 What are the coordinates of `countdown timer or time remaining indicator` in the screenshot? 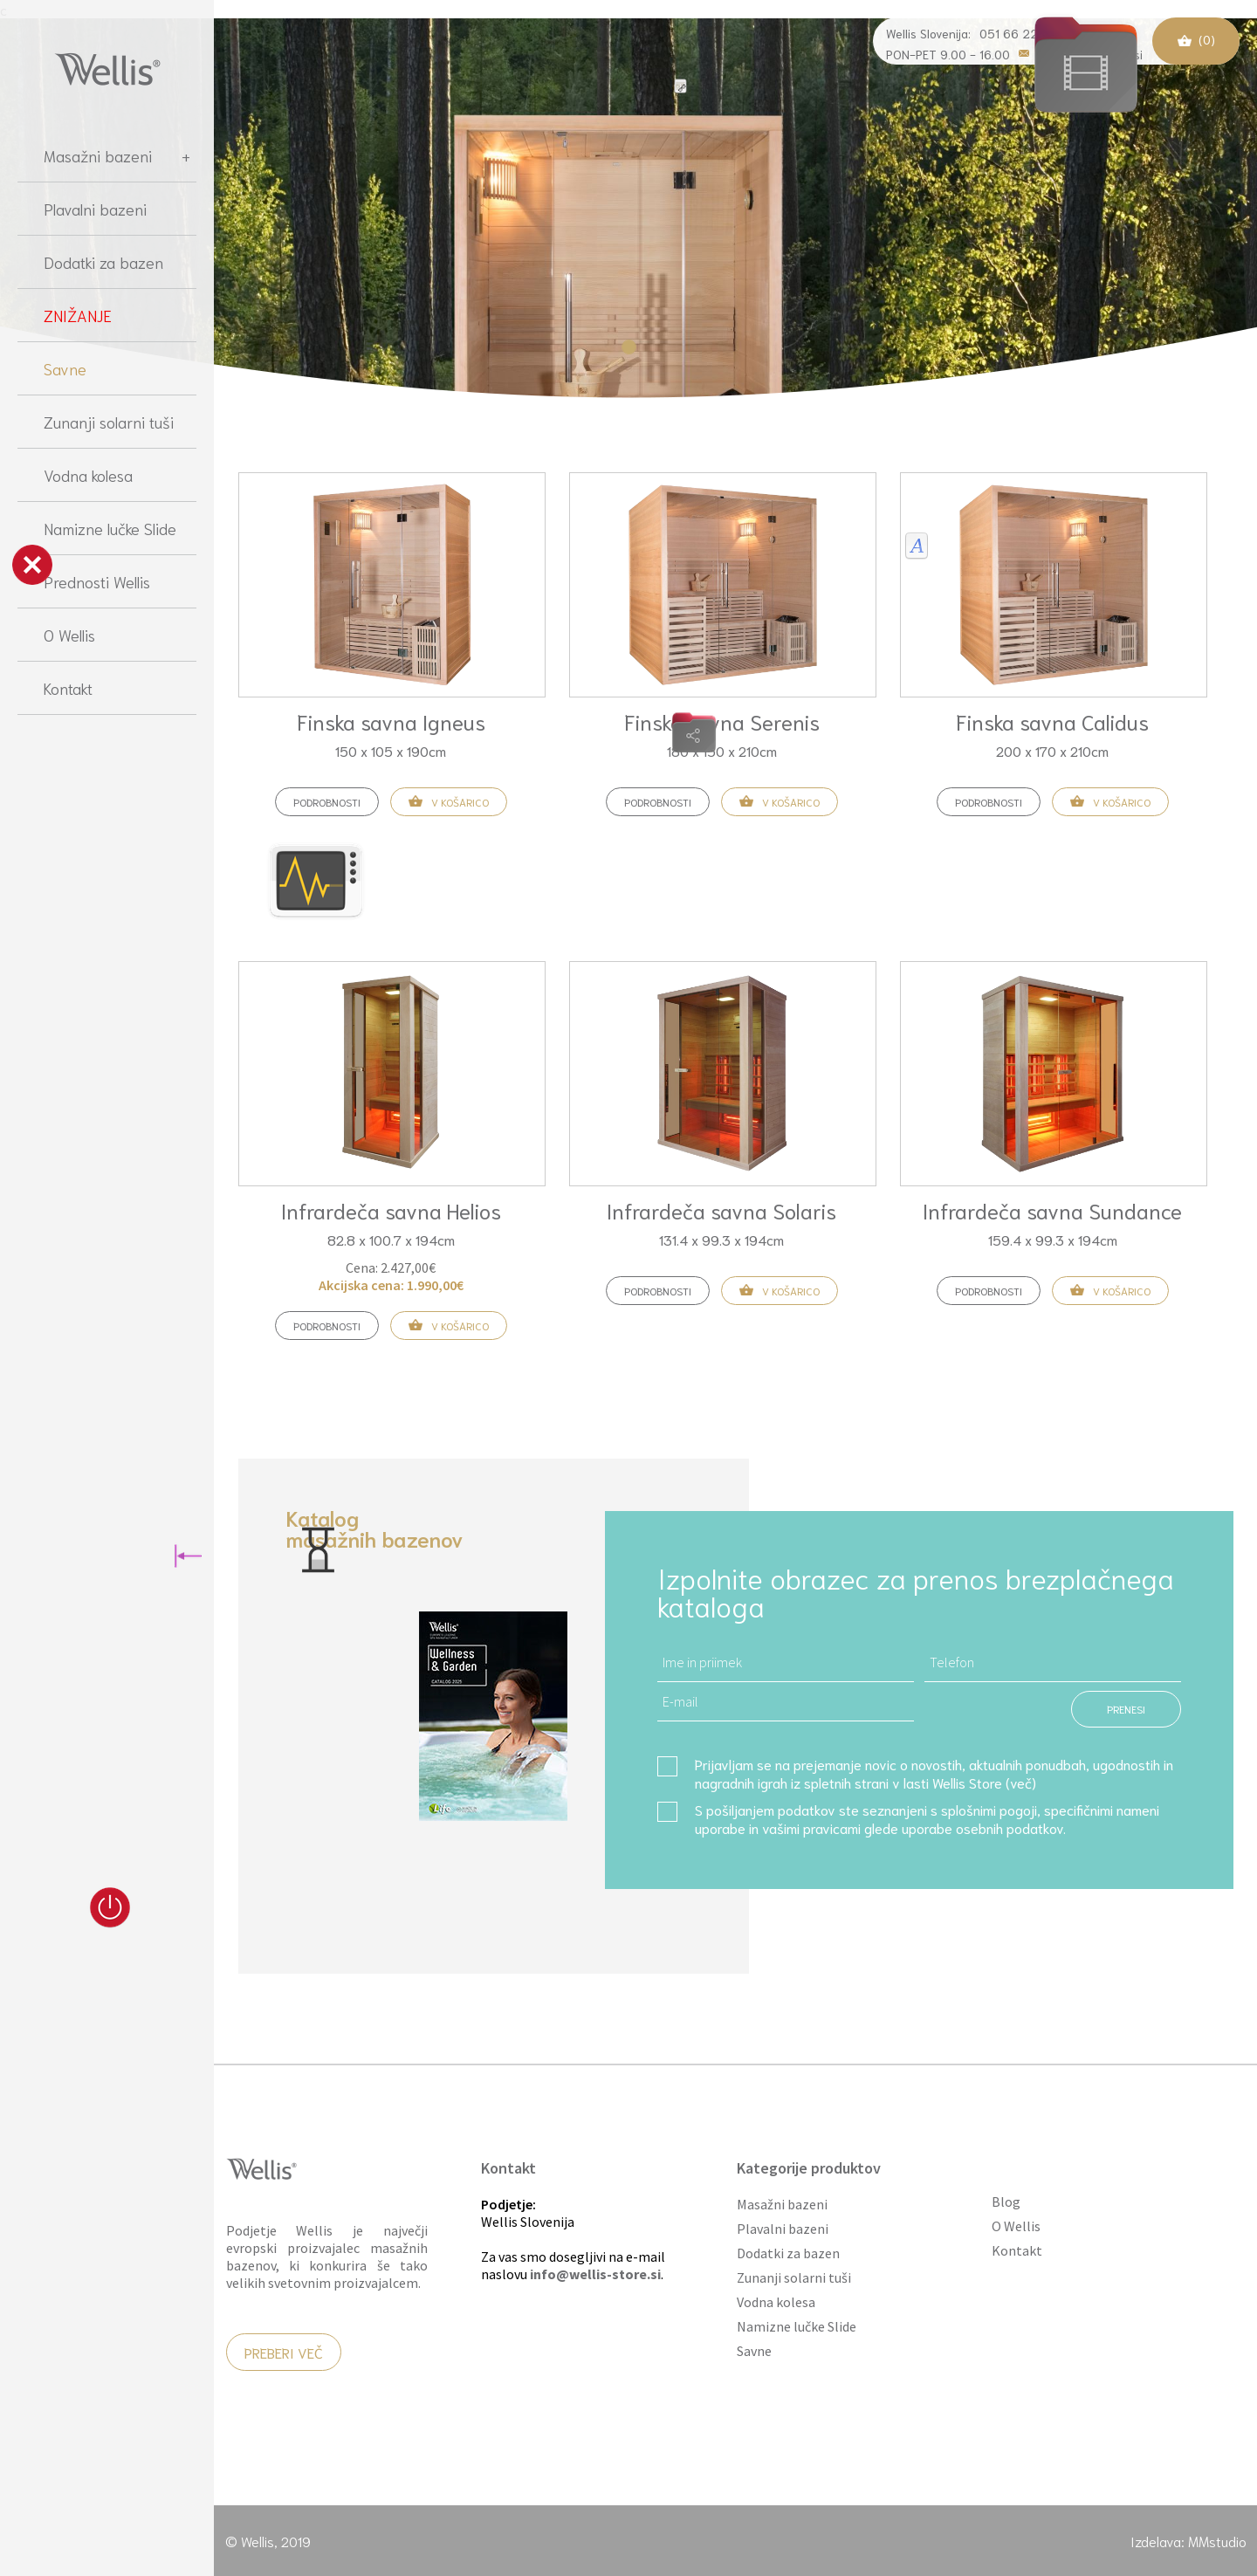 It's located at (318, 1549).